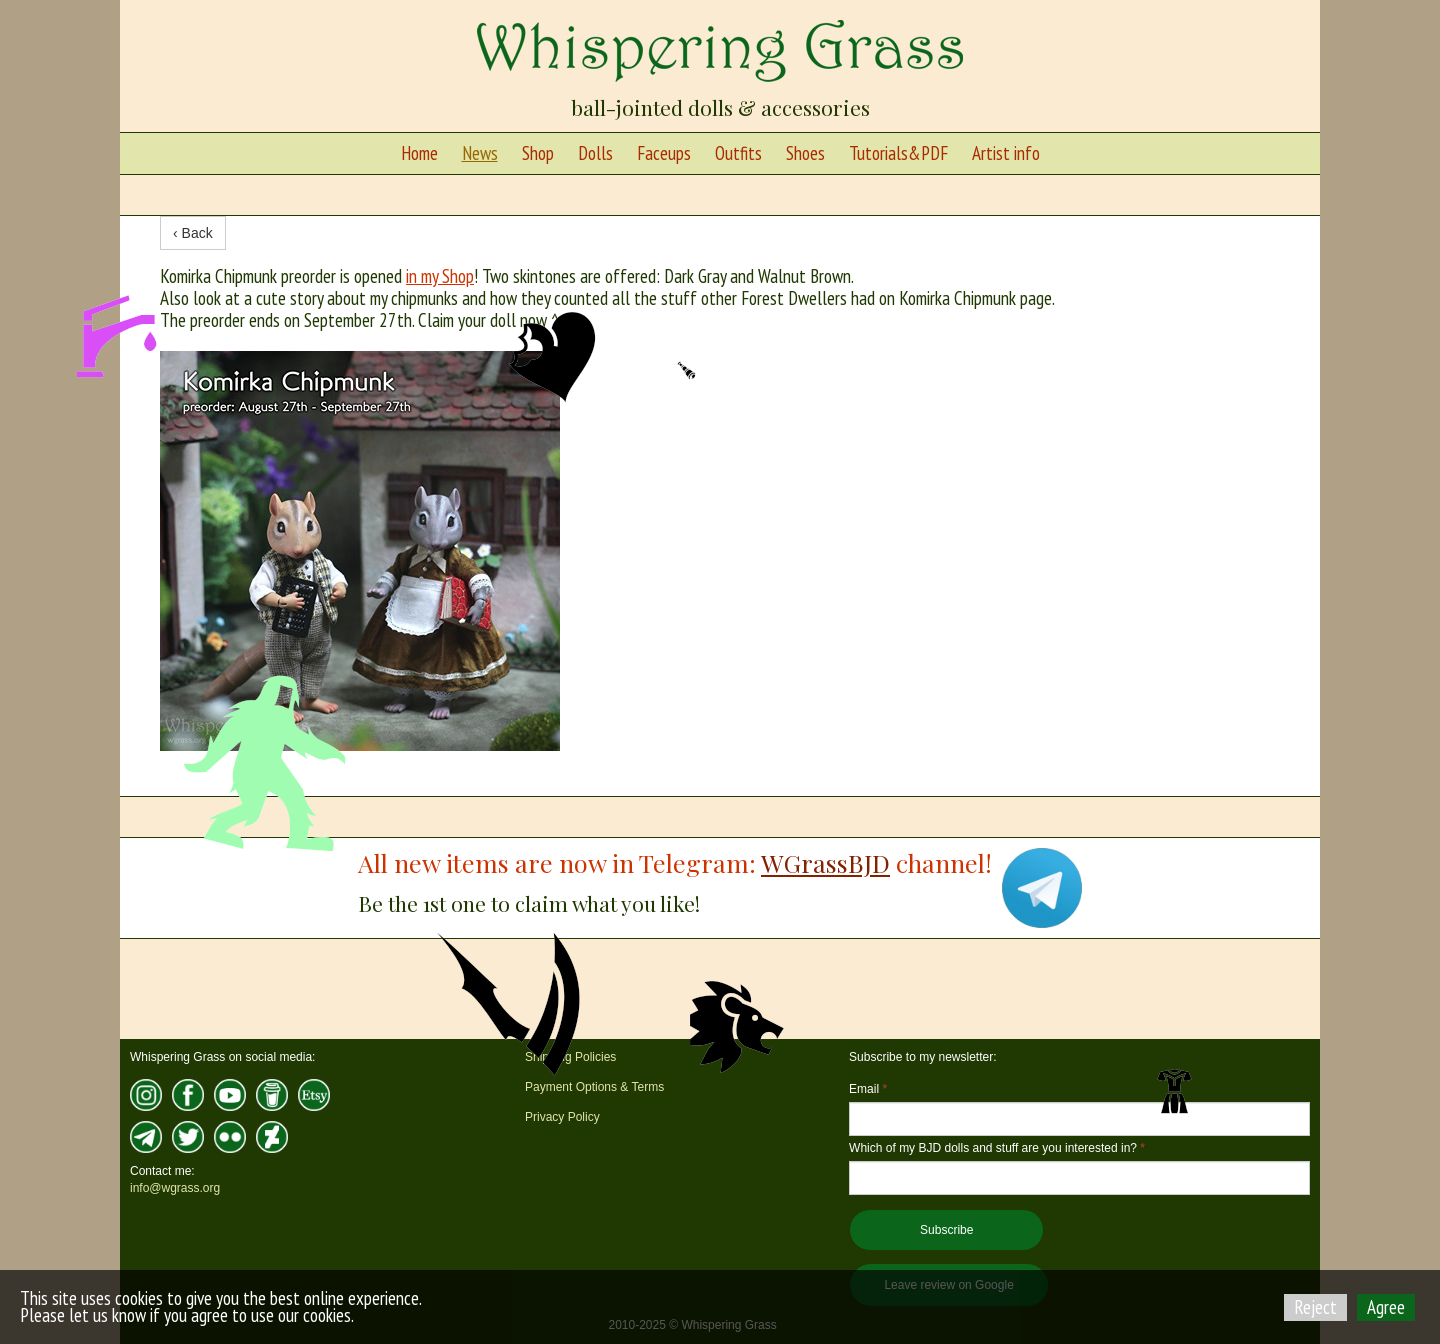  Describe the element at coordinates (550, 357) in the screenshot. I see `indicates damage or health loss in a game` at that location.